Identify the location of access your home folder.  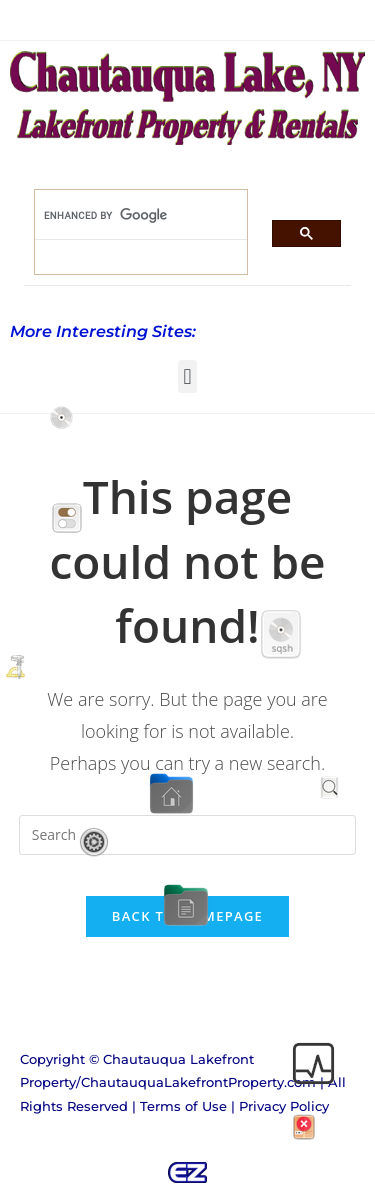
(171, 793).